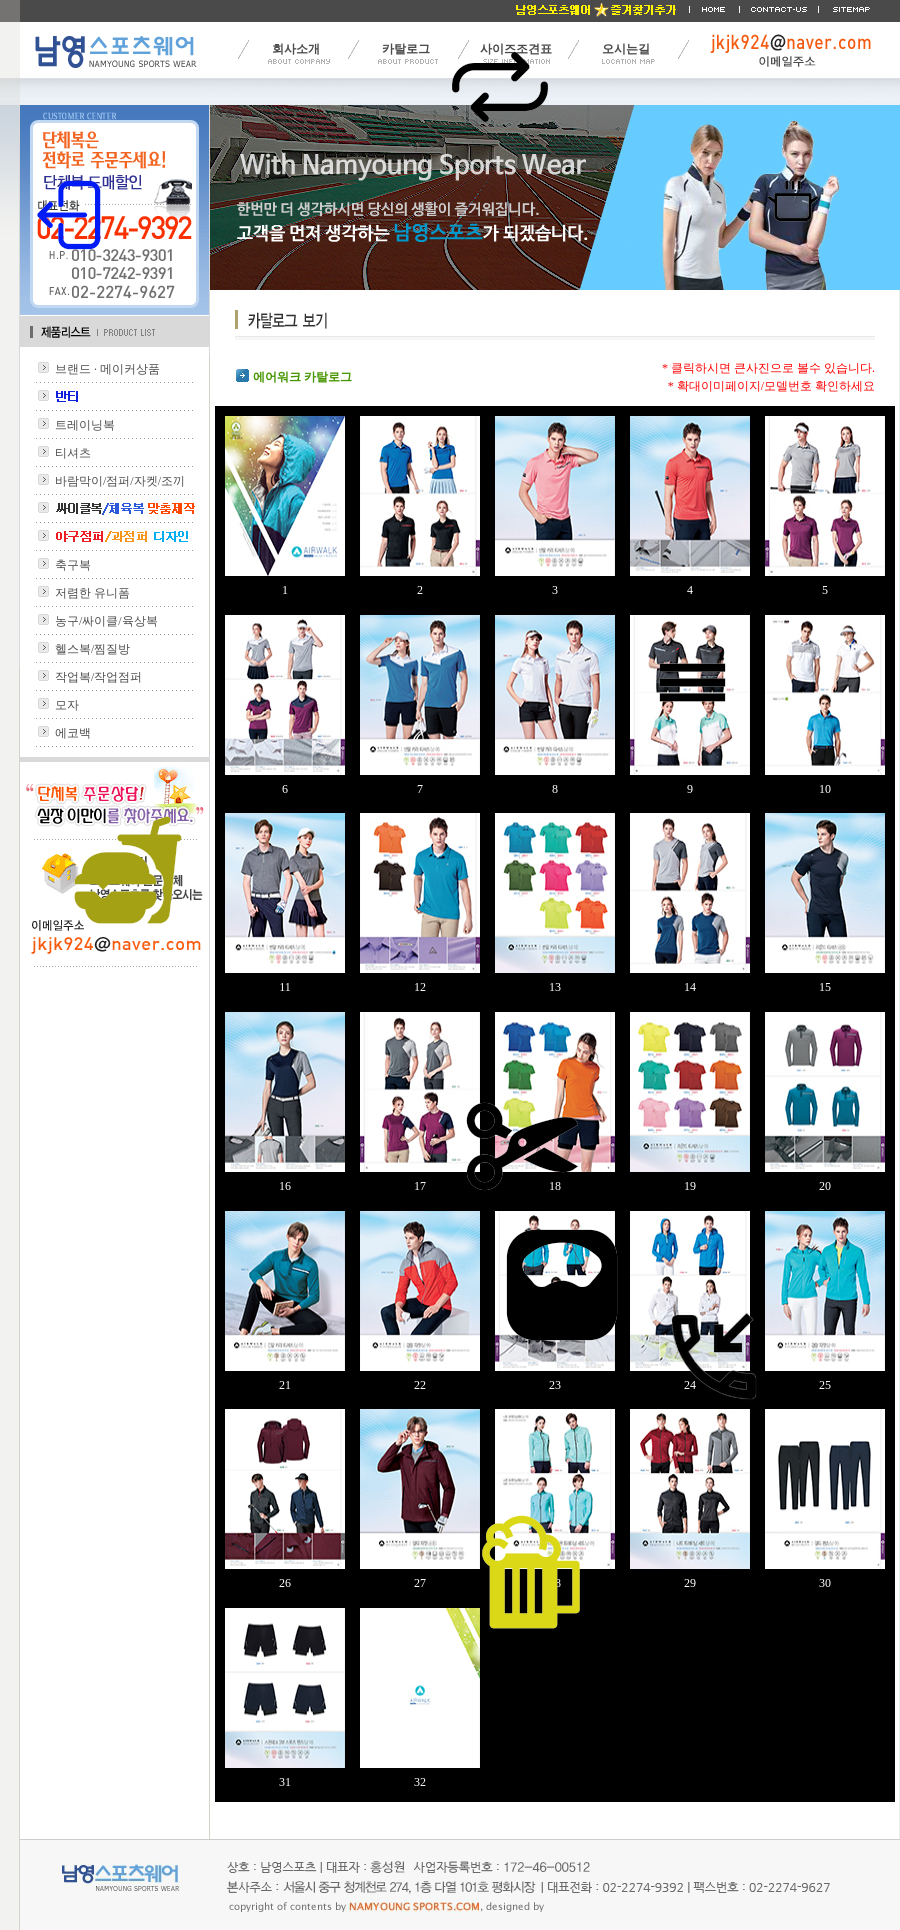  I want to click on indicates a missed call that needs to be returned, so click(714, 1357).